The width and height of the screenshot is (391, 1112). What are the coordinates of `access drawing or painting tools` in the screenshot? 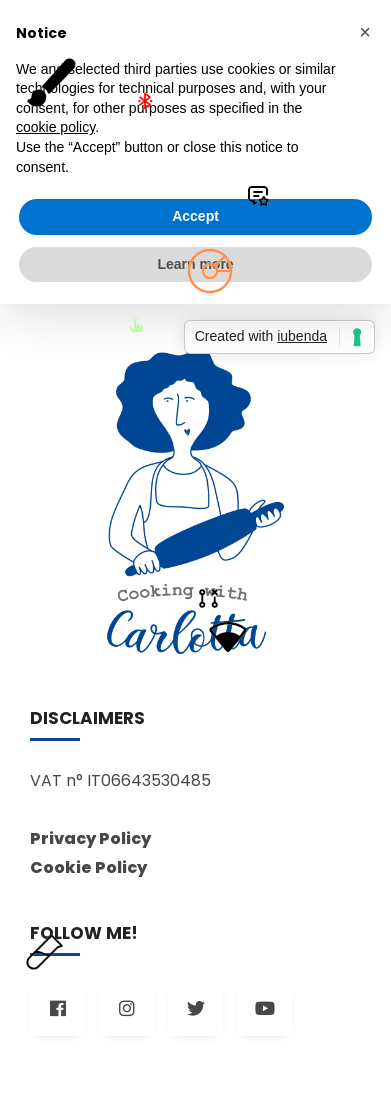 It's located at (51, 82).